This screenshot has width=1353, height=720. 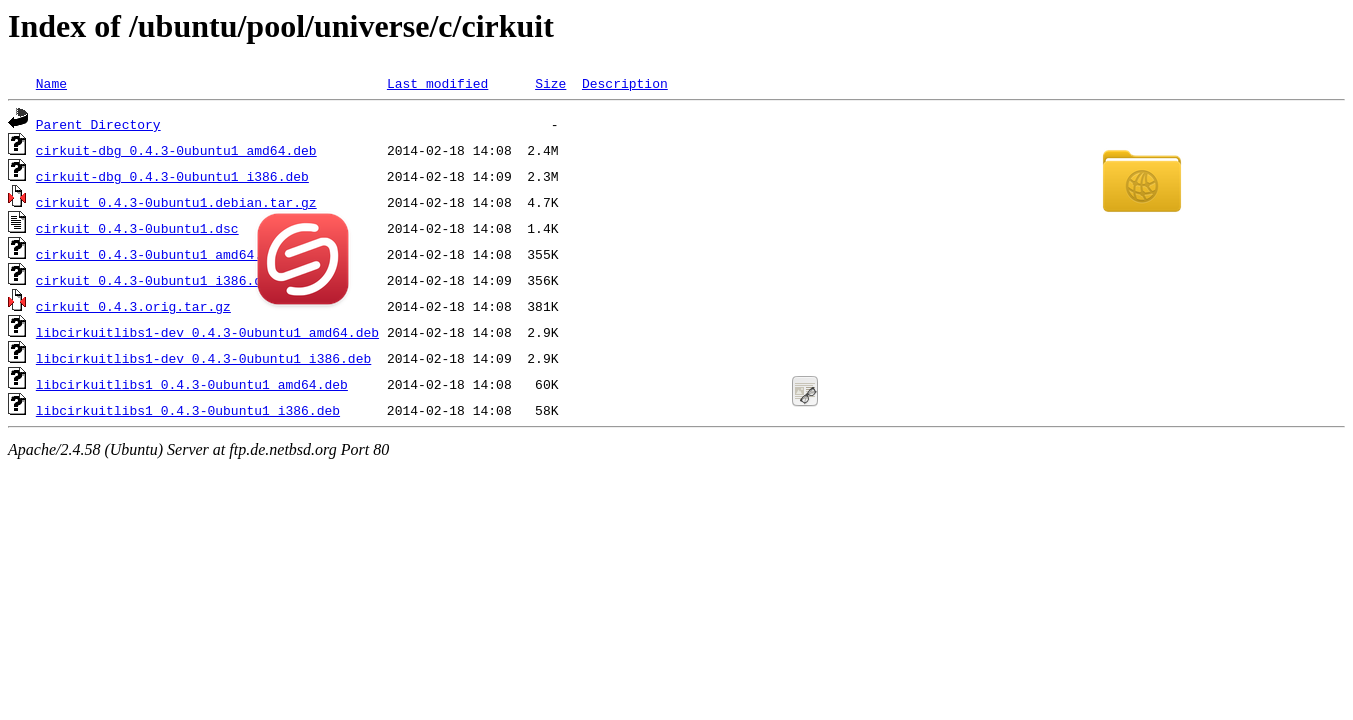 I want to click on open smash file transfer app, so click(x=303, y=259).